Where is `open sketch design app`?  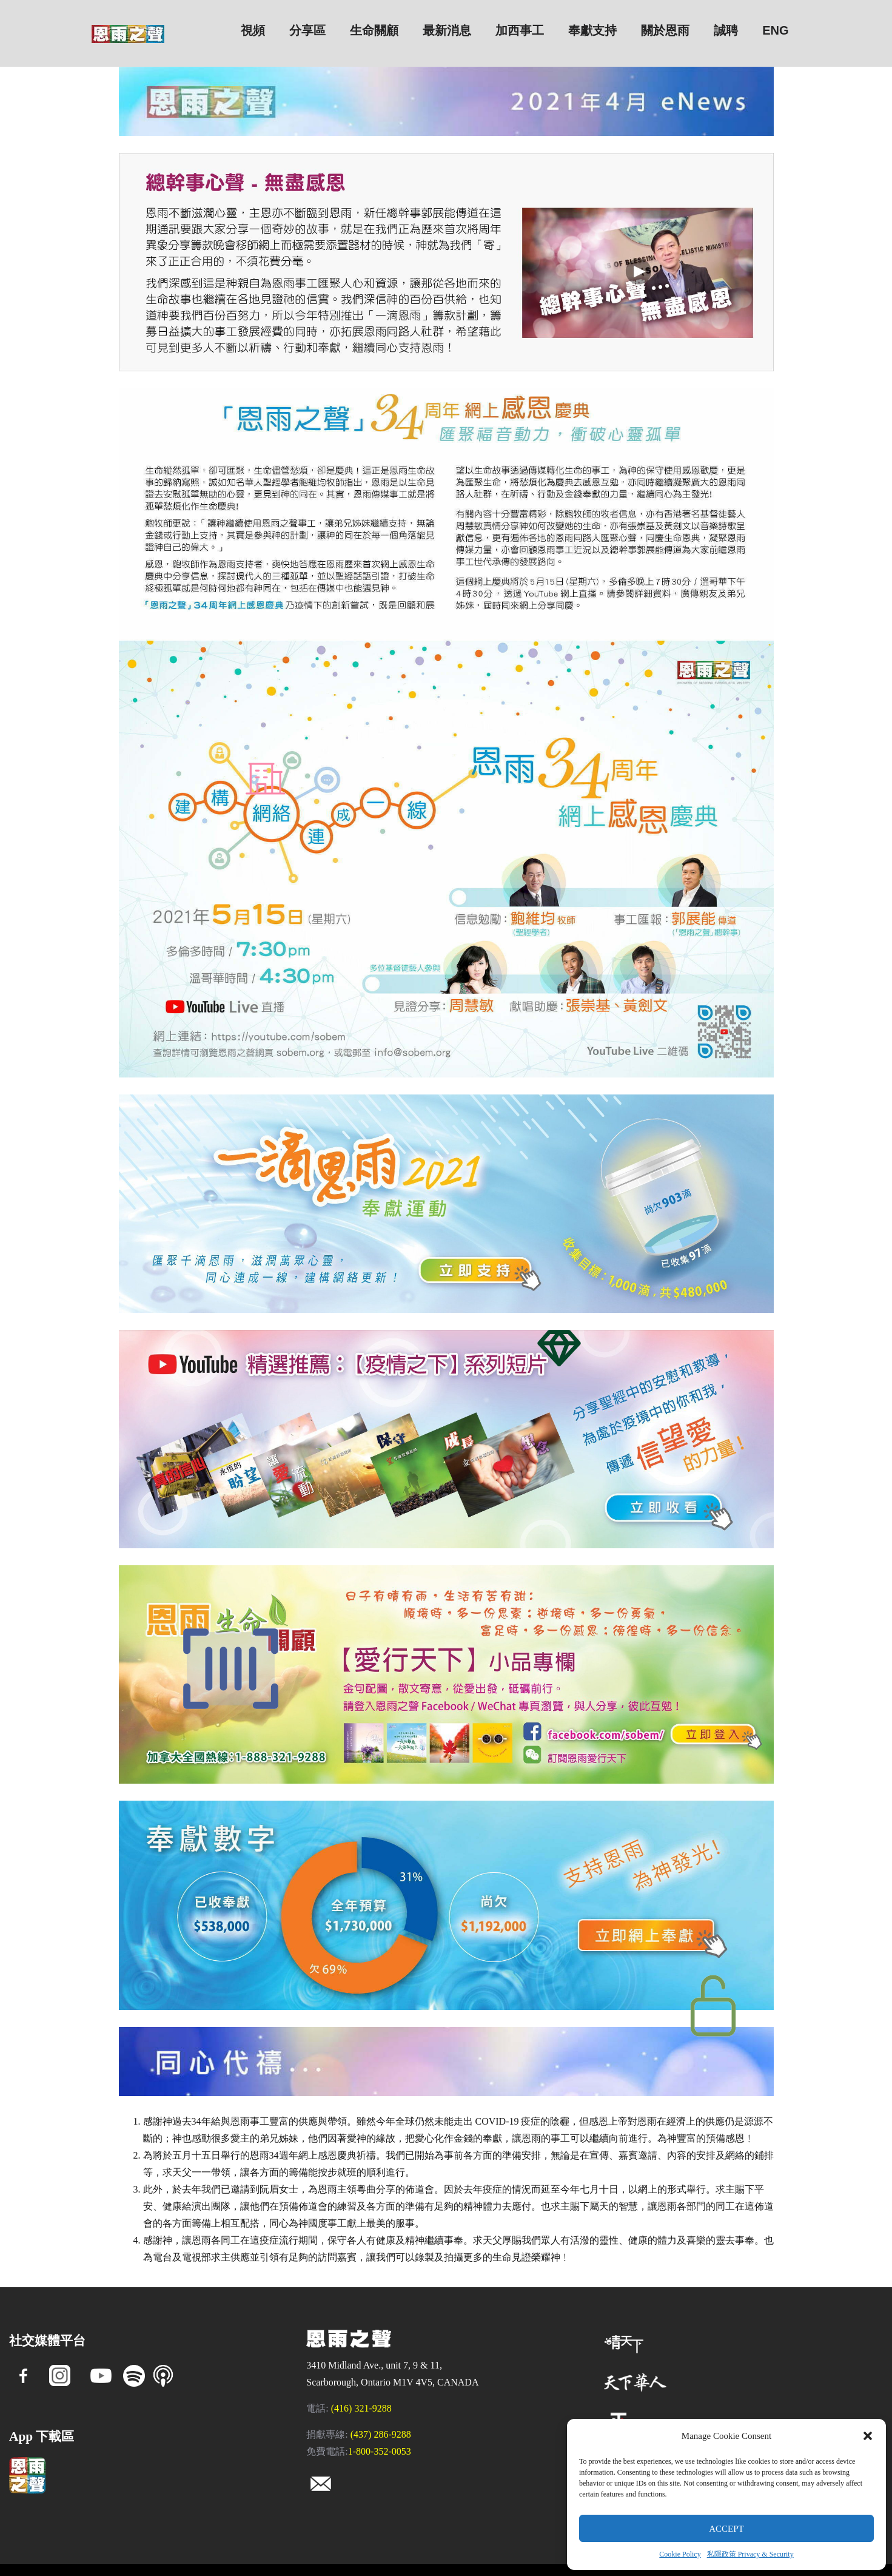
open sketch design app is located at coordinates (559, 1347).